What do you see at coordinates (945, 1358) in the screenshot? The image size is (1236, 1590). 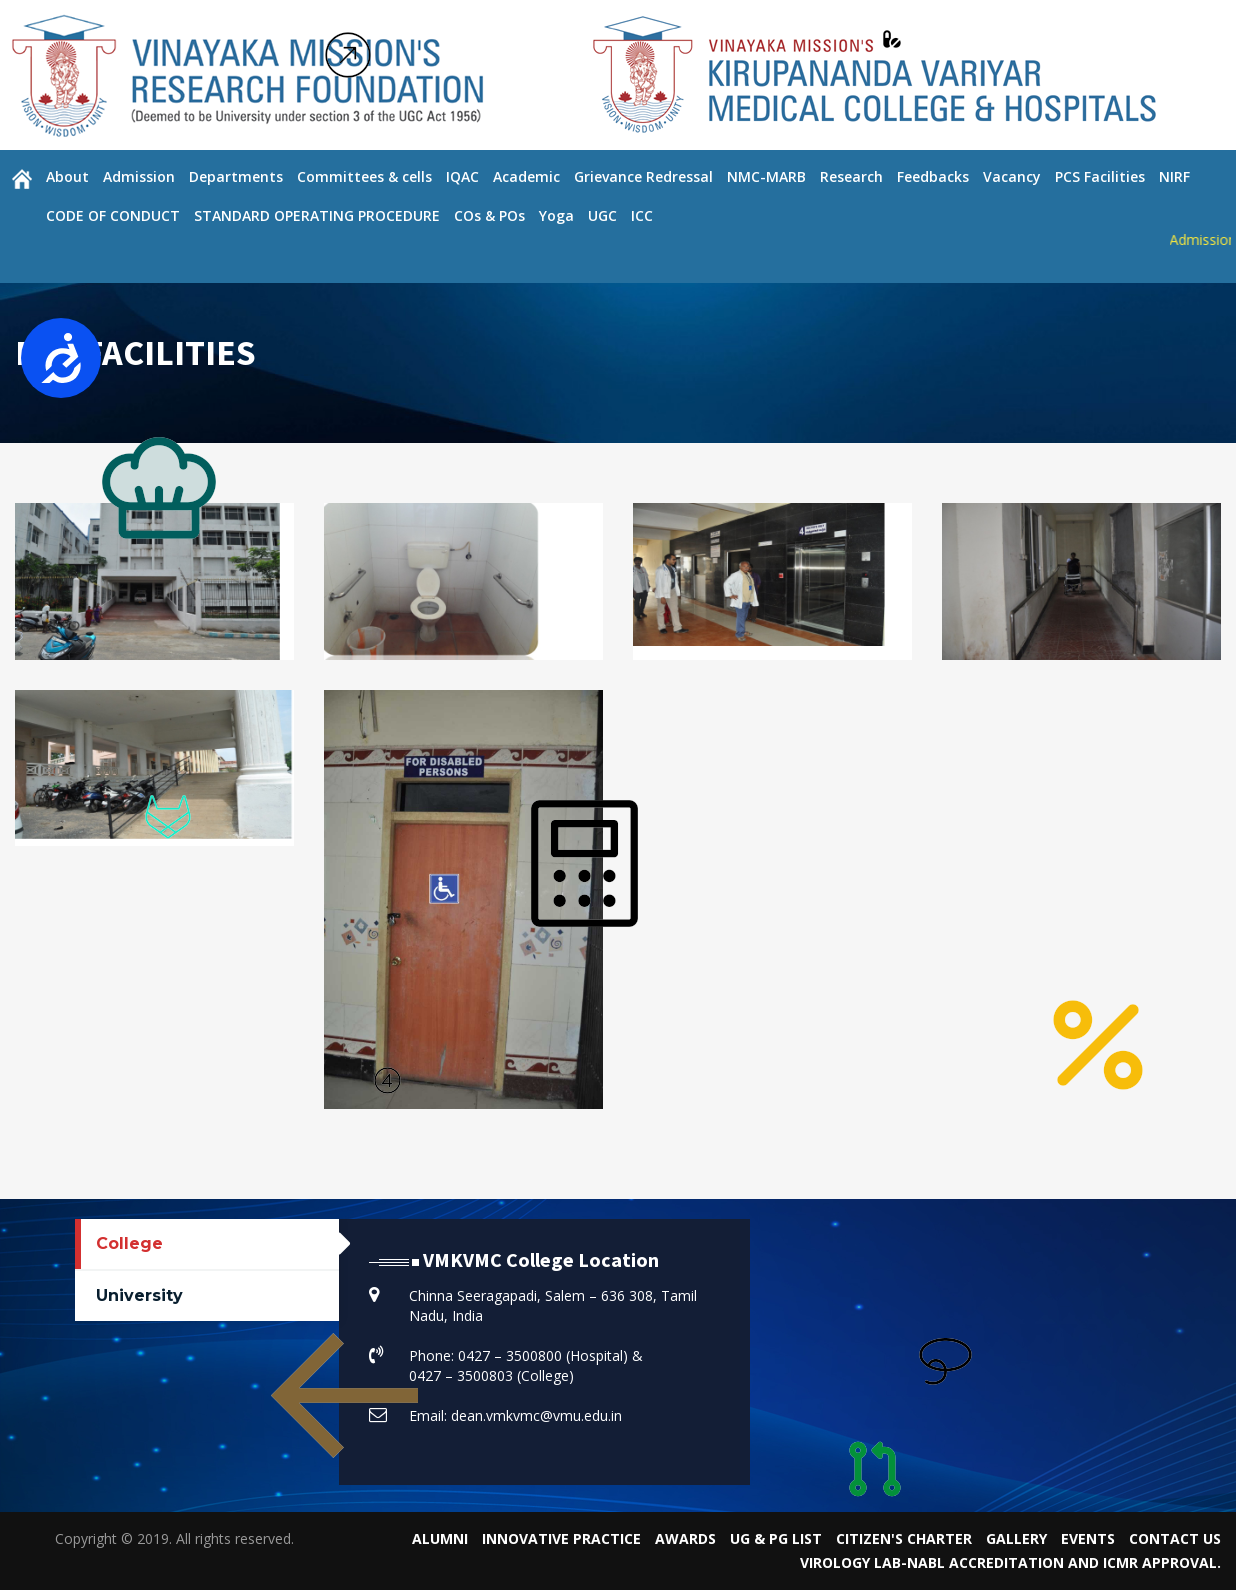 I see `use lasso selection tool` at bounding box center [945, 1358].